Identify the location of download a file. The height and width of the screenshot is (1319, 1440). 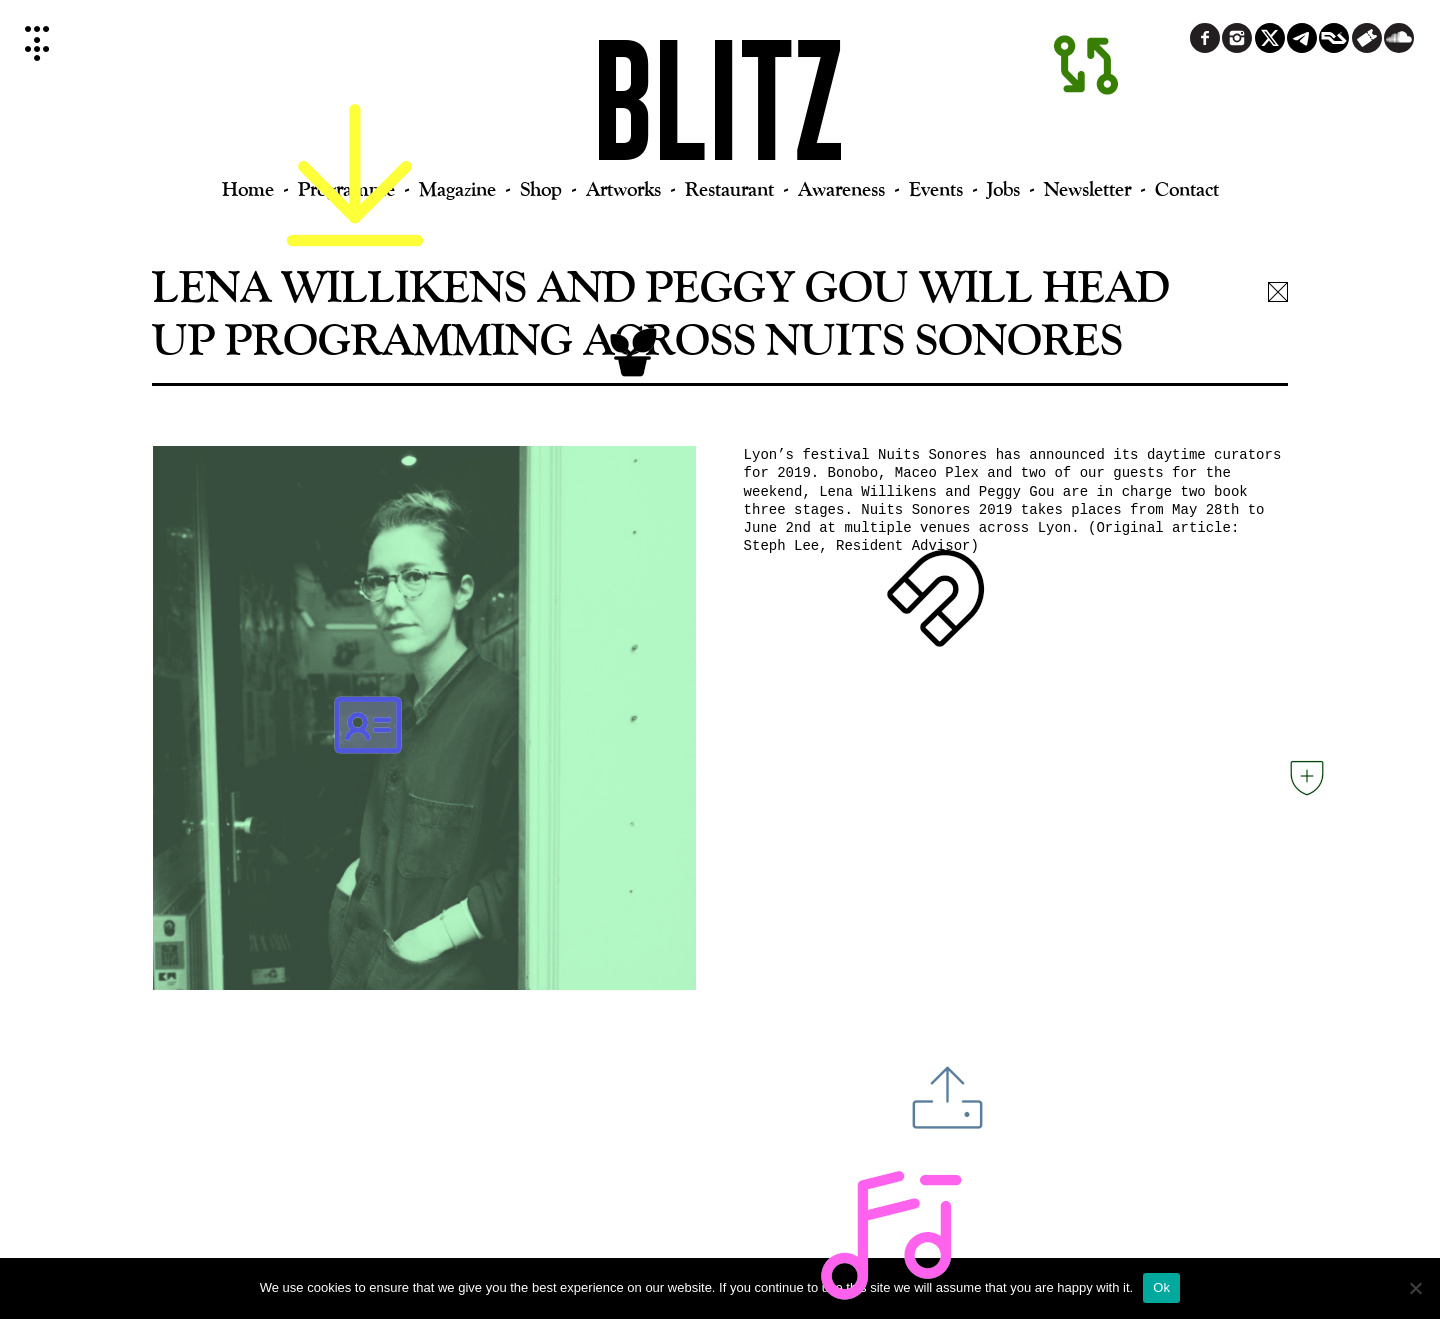
(355, 178).